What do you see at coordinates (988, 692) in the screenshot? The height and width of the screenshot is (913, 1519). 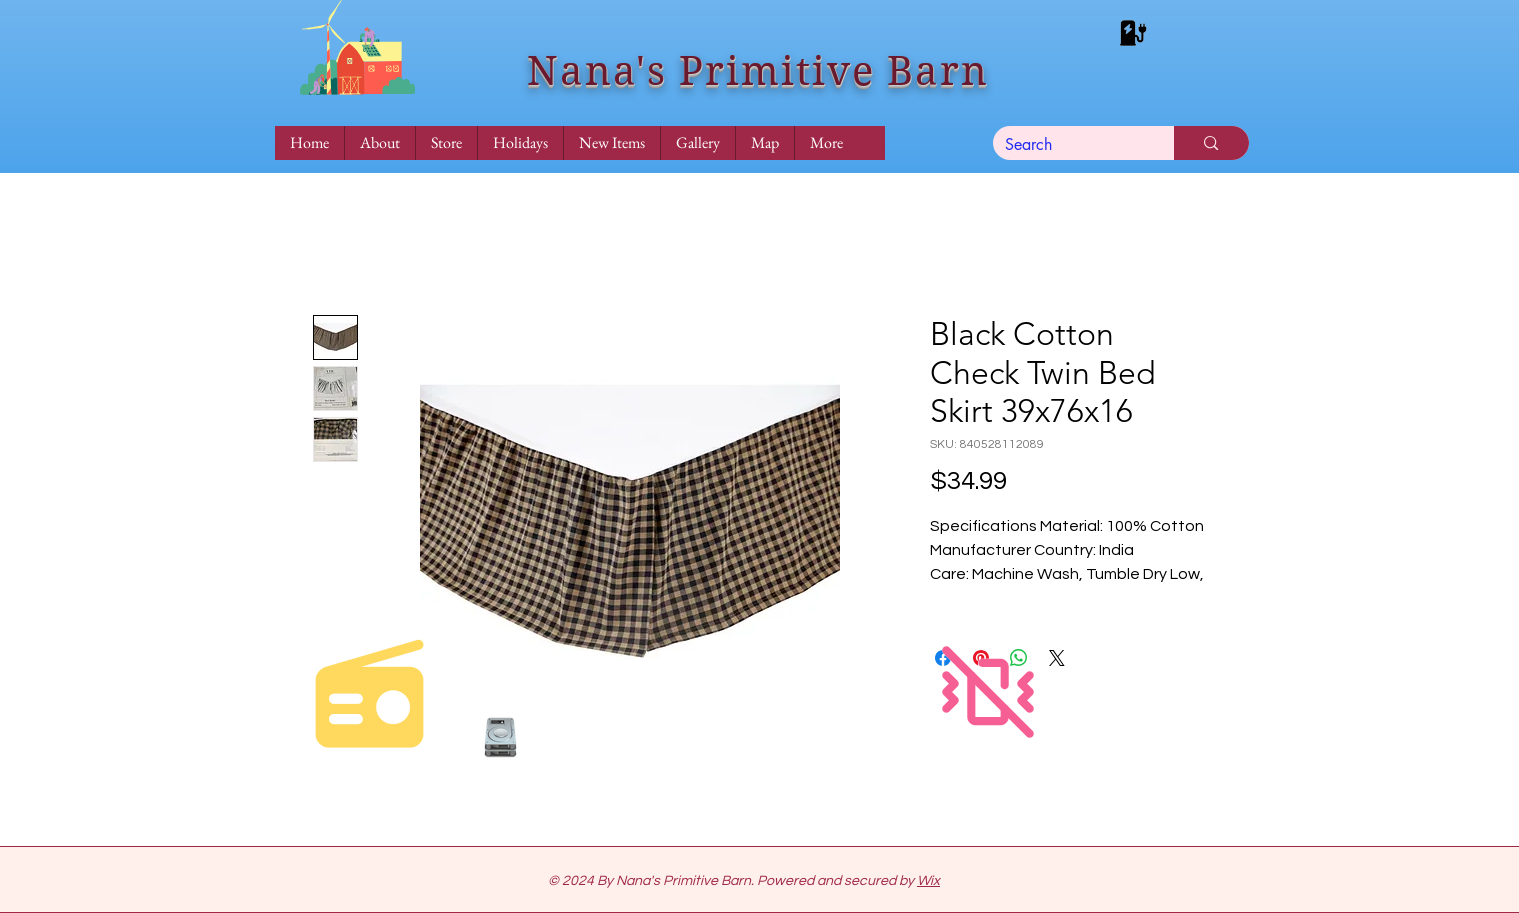 I see `disable vibration mode` at bounding box center [988, 692].